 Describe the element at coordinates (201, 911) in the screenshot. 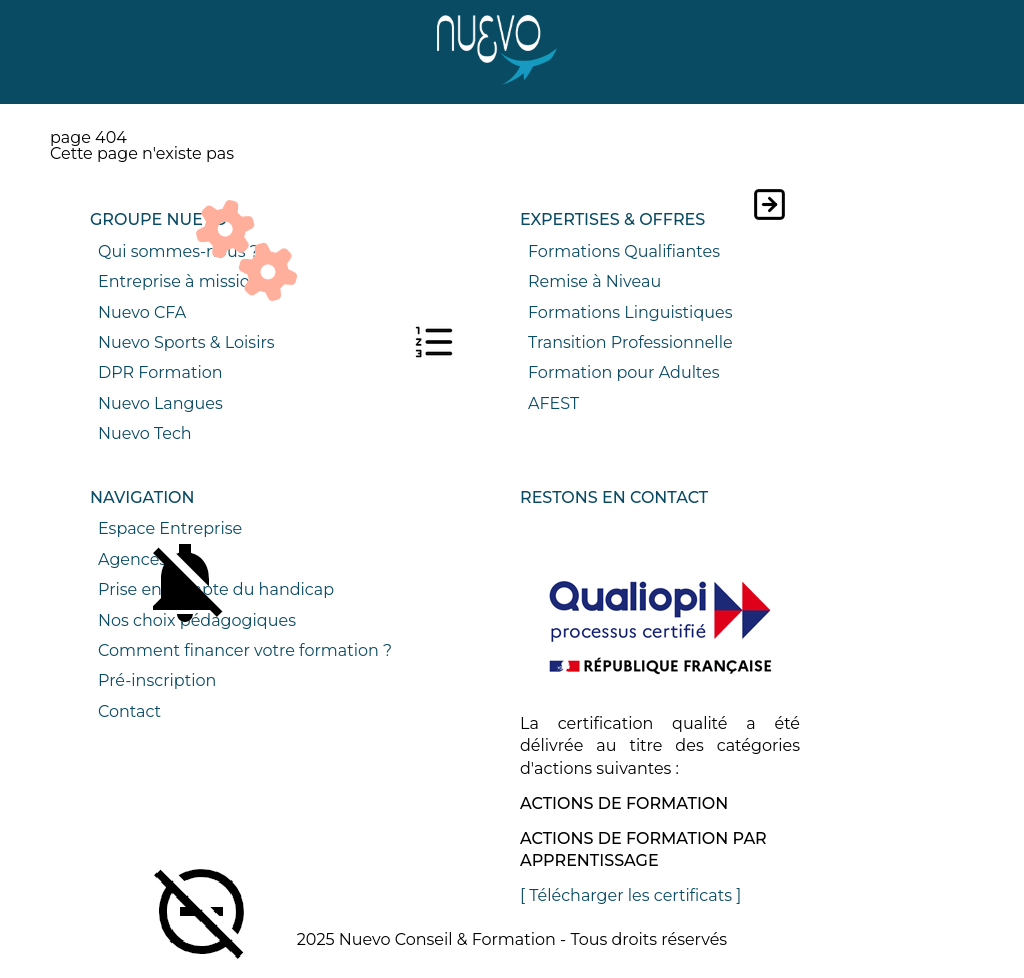

I see `do not disturb mode is disabled` at that location.